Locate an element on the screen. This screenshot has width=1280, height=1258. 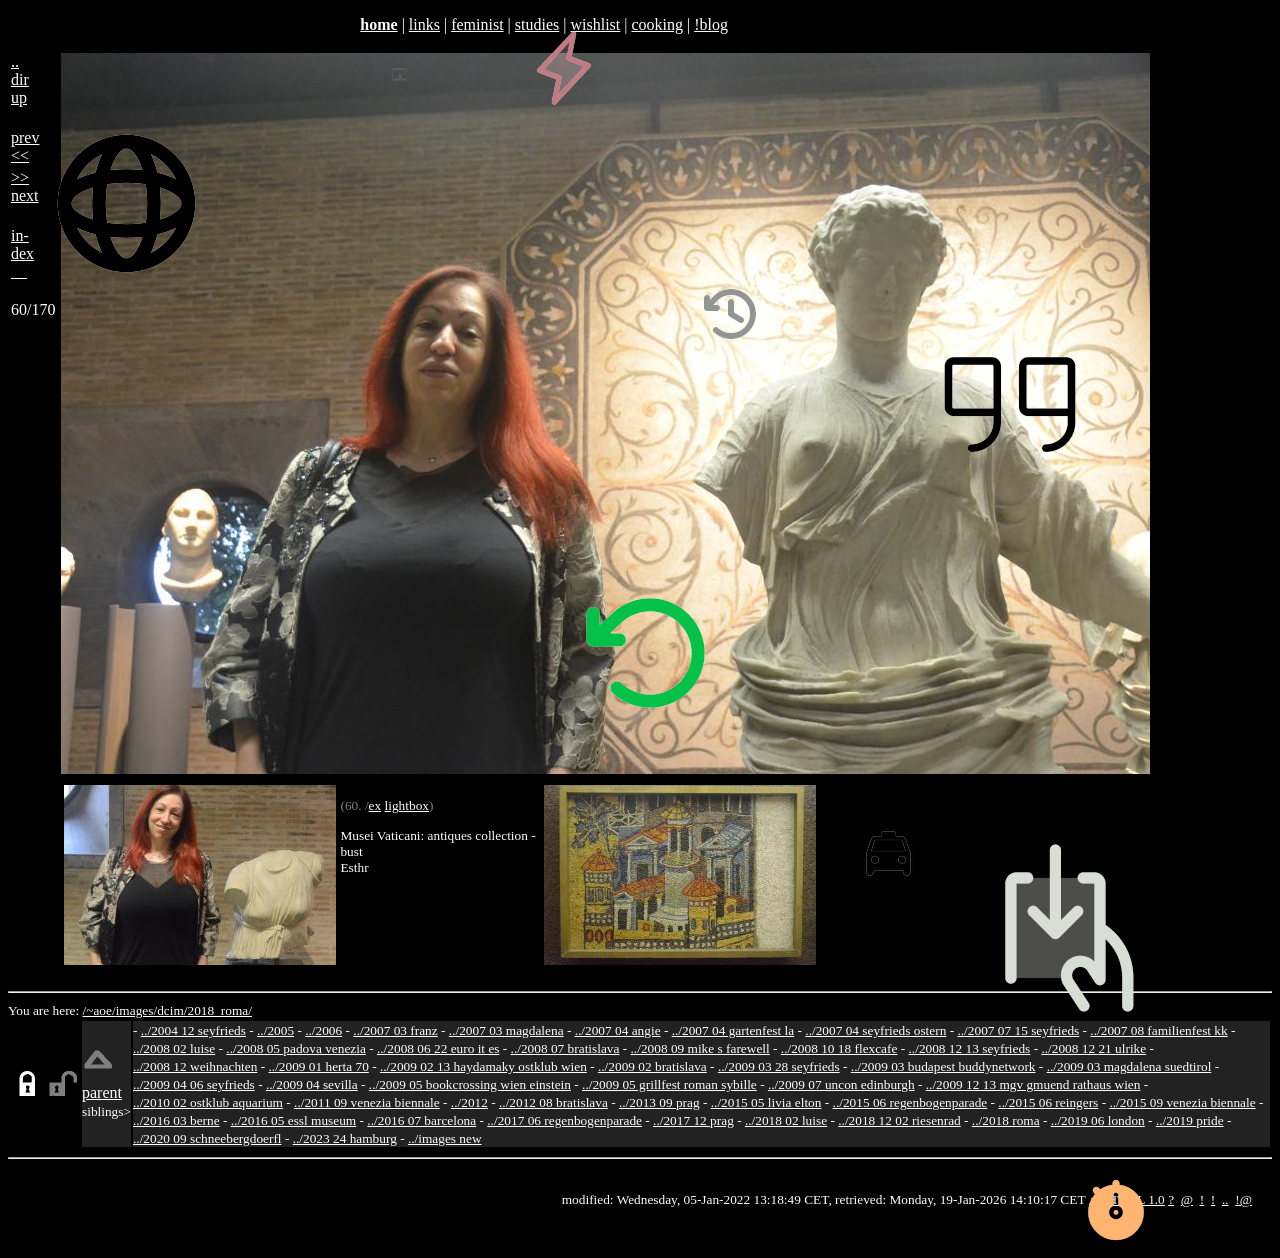
withdraw cash or funds is located at coordinates (1061, 928).